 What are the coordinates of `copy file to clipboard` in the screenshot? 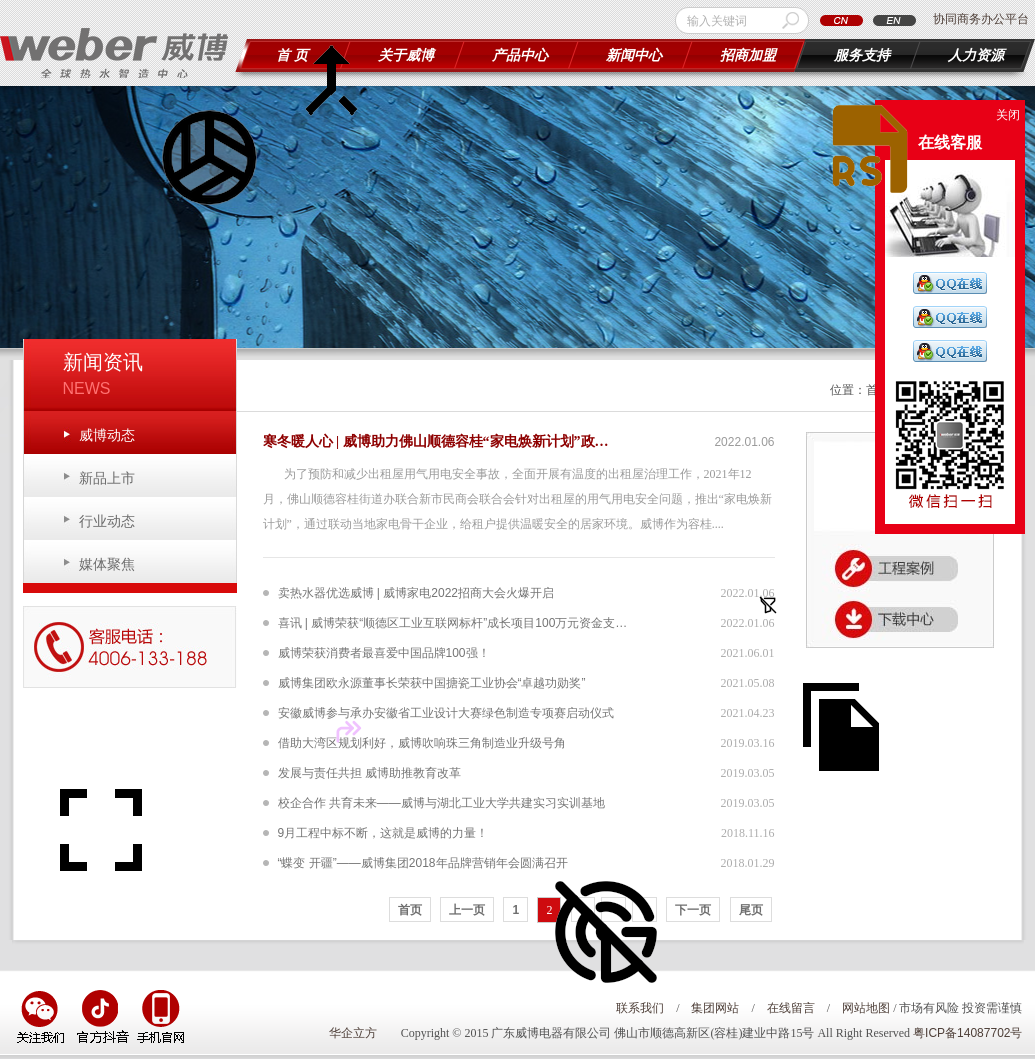 It's located at (843, 727).